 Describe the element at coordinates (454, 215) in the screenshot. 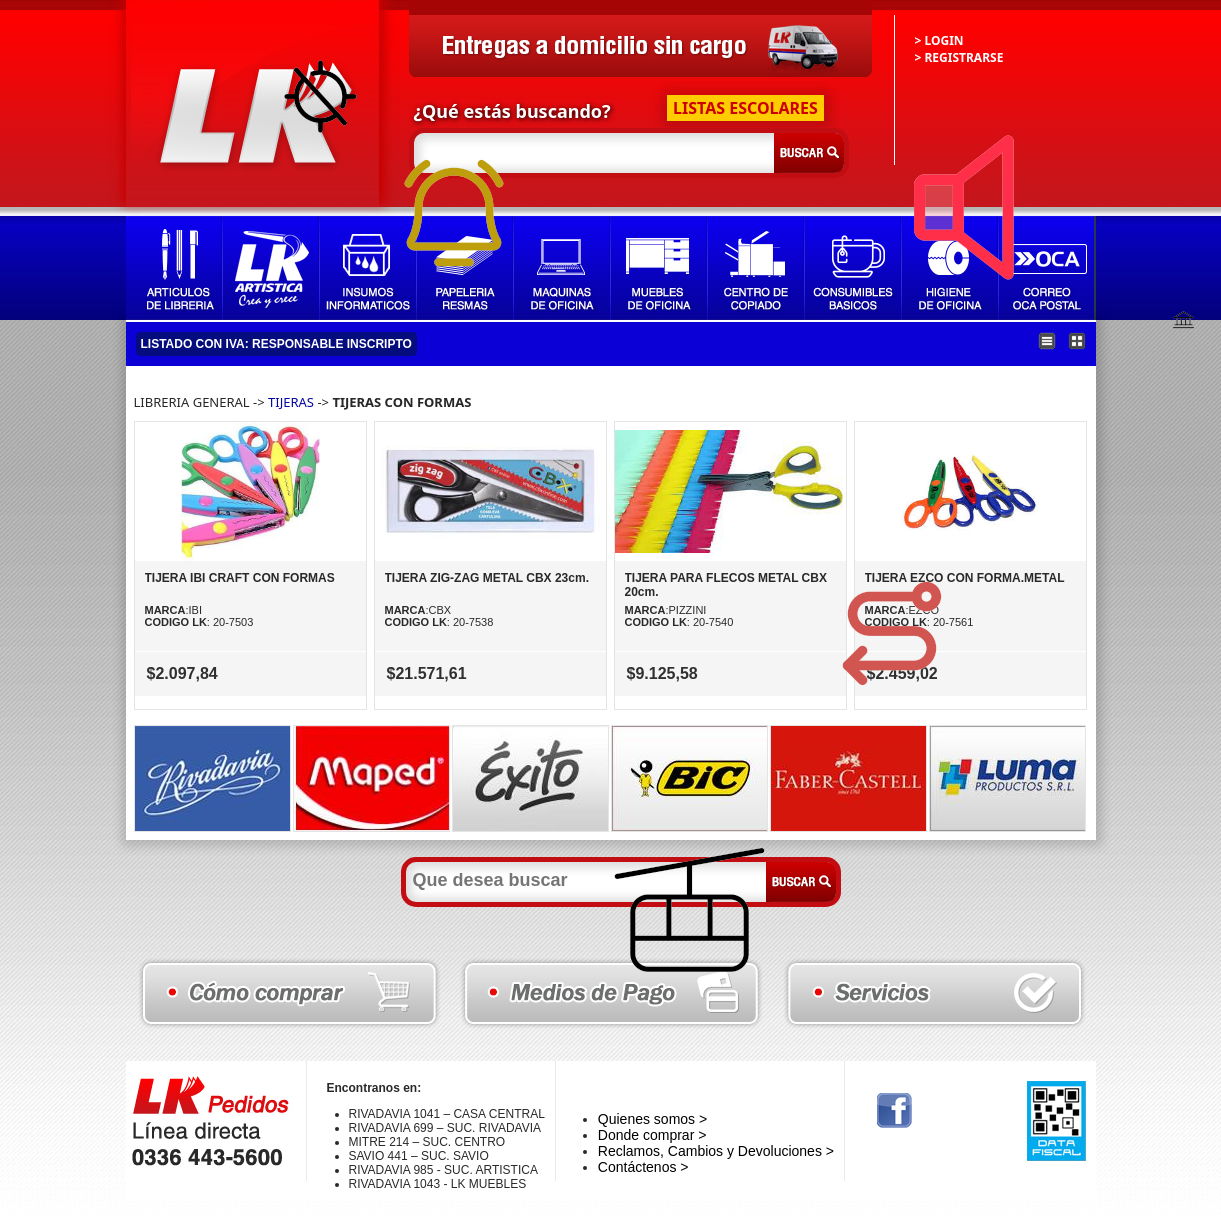

I see `indicates new notifications or alerts` at that location.